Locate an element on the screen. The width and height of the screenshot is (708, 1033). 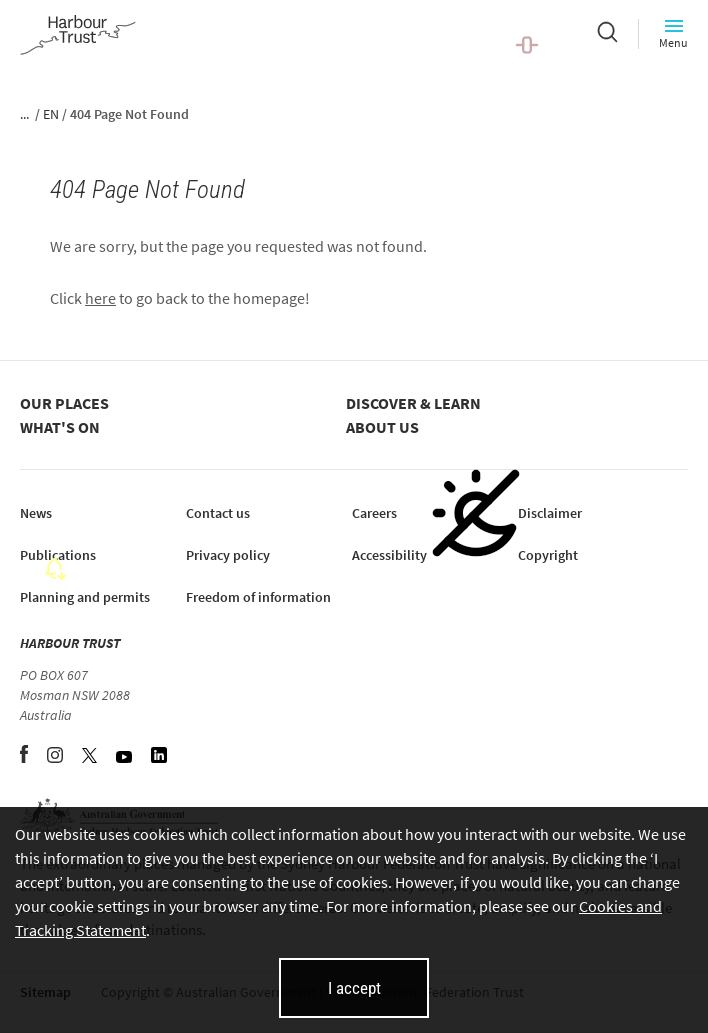
toggle between light and dark mode is located at coordinates (476, 513).